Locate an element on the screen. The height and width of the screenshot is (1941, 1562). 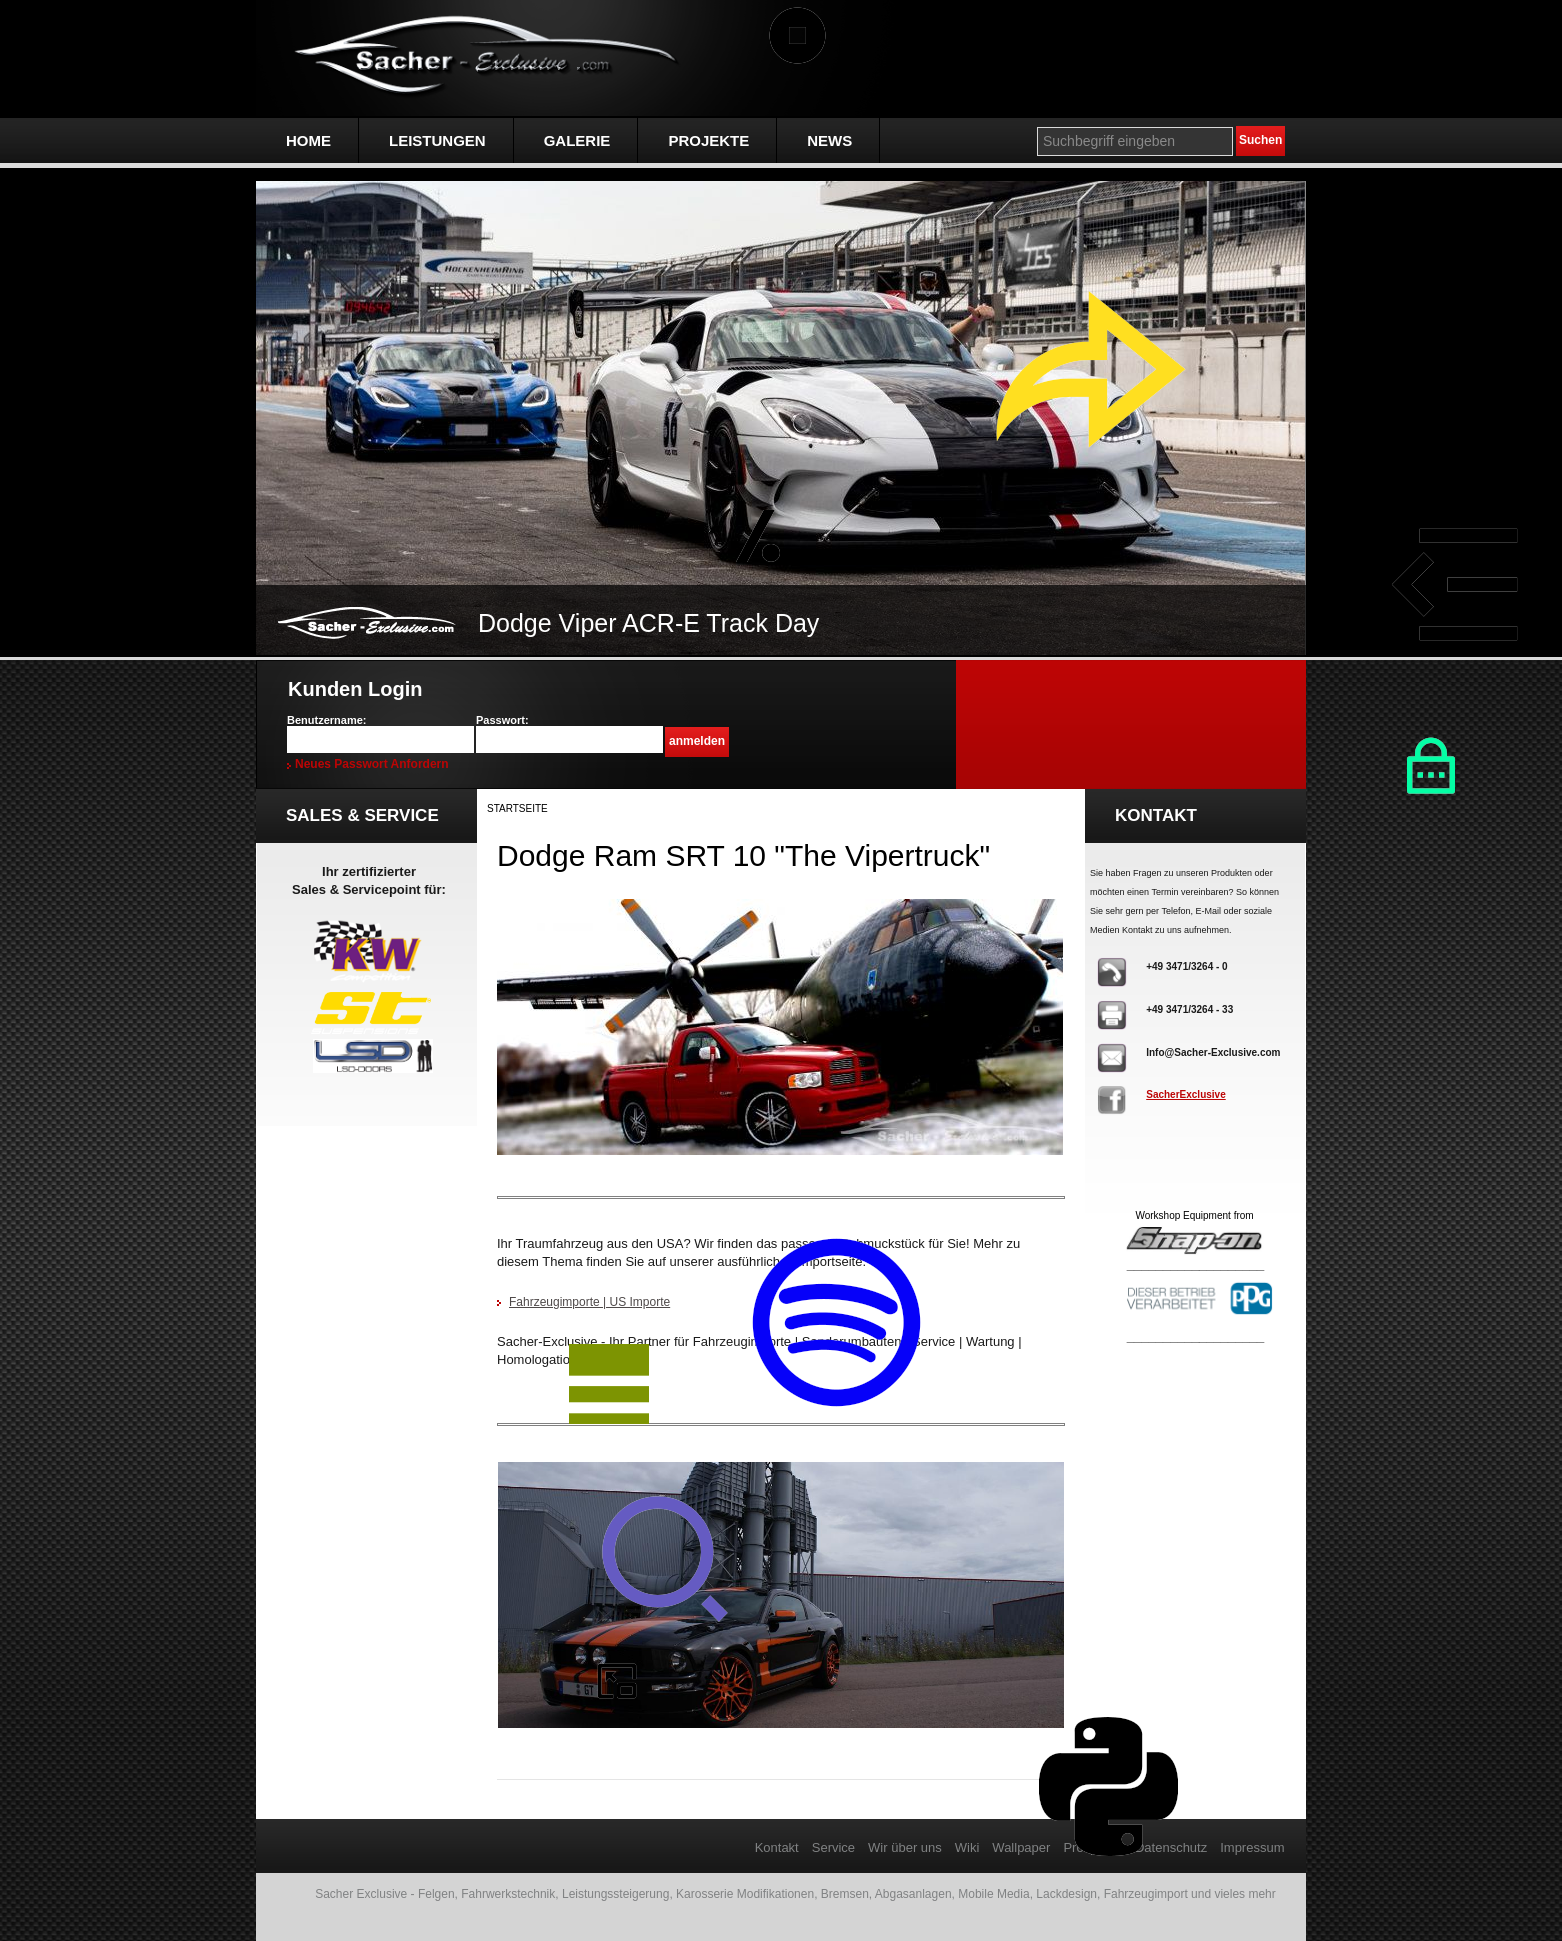
share content with others is located at coordinates (1079, 378).